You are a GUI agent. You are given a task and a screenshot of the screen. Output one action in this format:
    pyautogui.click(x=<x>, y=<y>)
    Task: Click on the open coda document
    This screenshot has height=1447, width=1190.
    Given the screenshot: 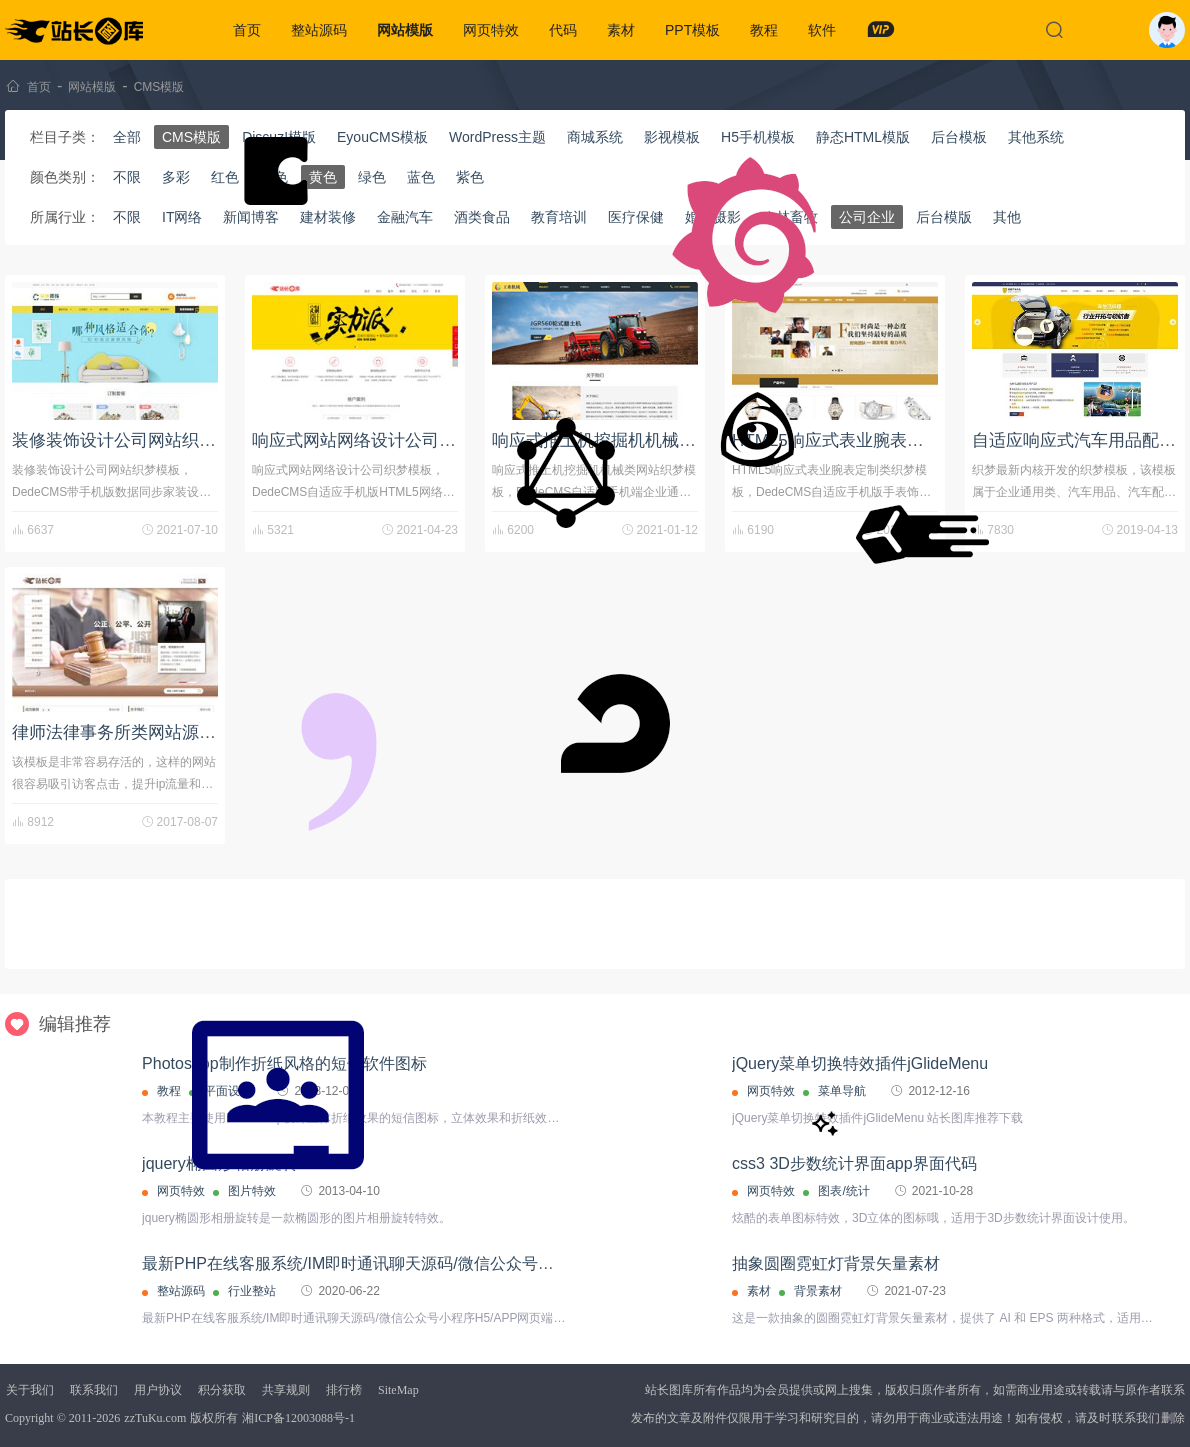 What is the action you would take?
    pyautogui.click(x=276, y=171)
    